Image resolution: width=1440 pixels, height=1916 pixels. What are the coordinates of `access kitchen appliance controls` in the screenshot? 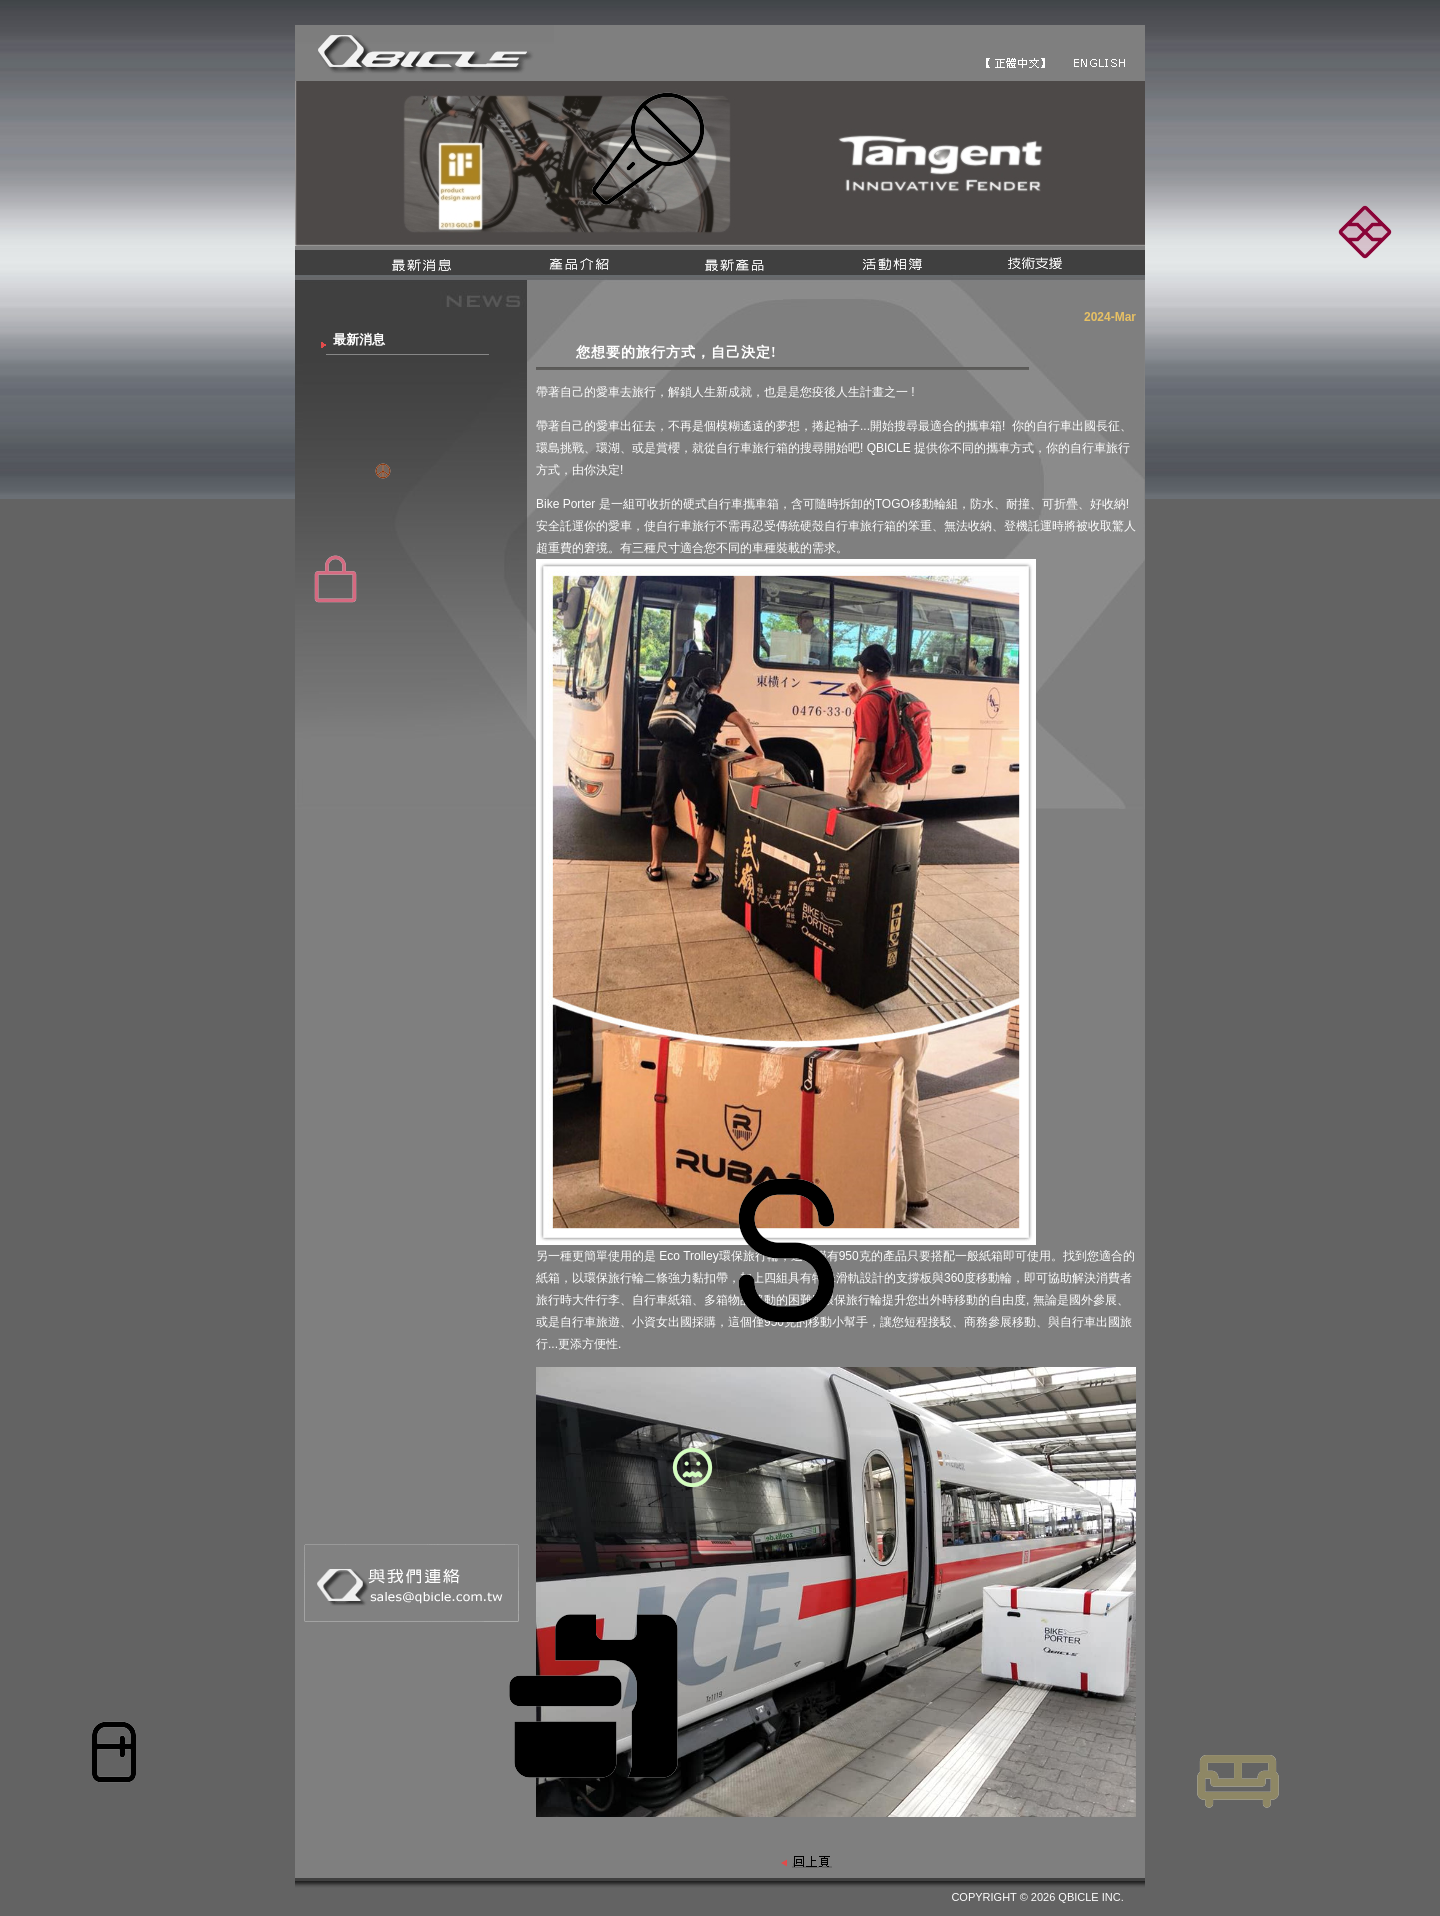 It's located at (114, 1752).